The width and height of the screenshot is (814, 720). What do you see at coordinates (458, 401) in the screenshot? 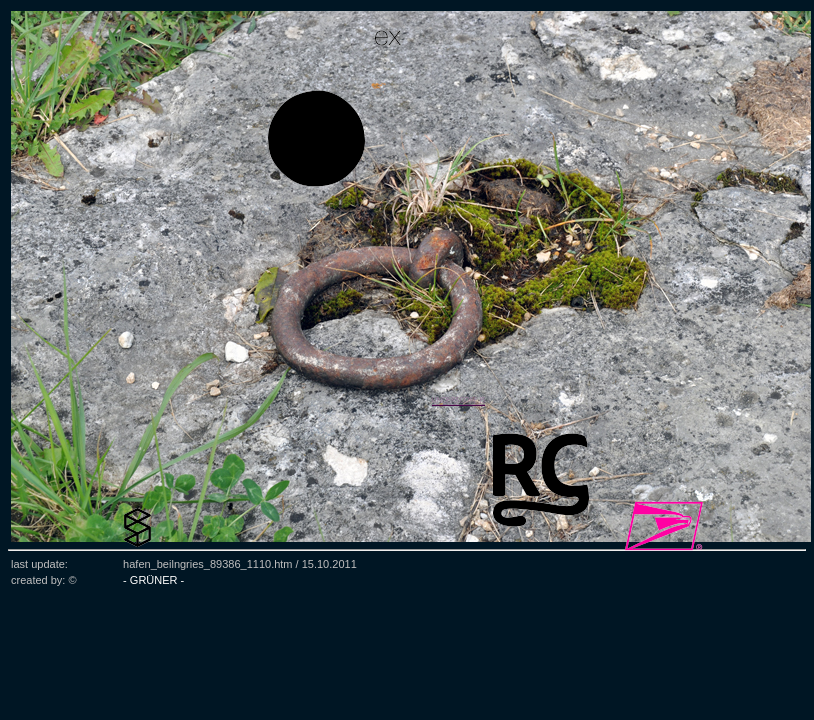
I see `underscore.js library logo` at bounding box center [458, 401].